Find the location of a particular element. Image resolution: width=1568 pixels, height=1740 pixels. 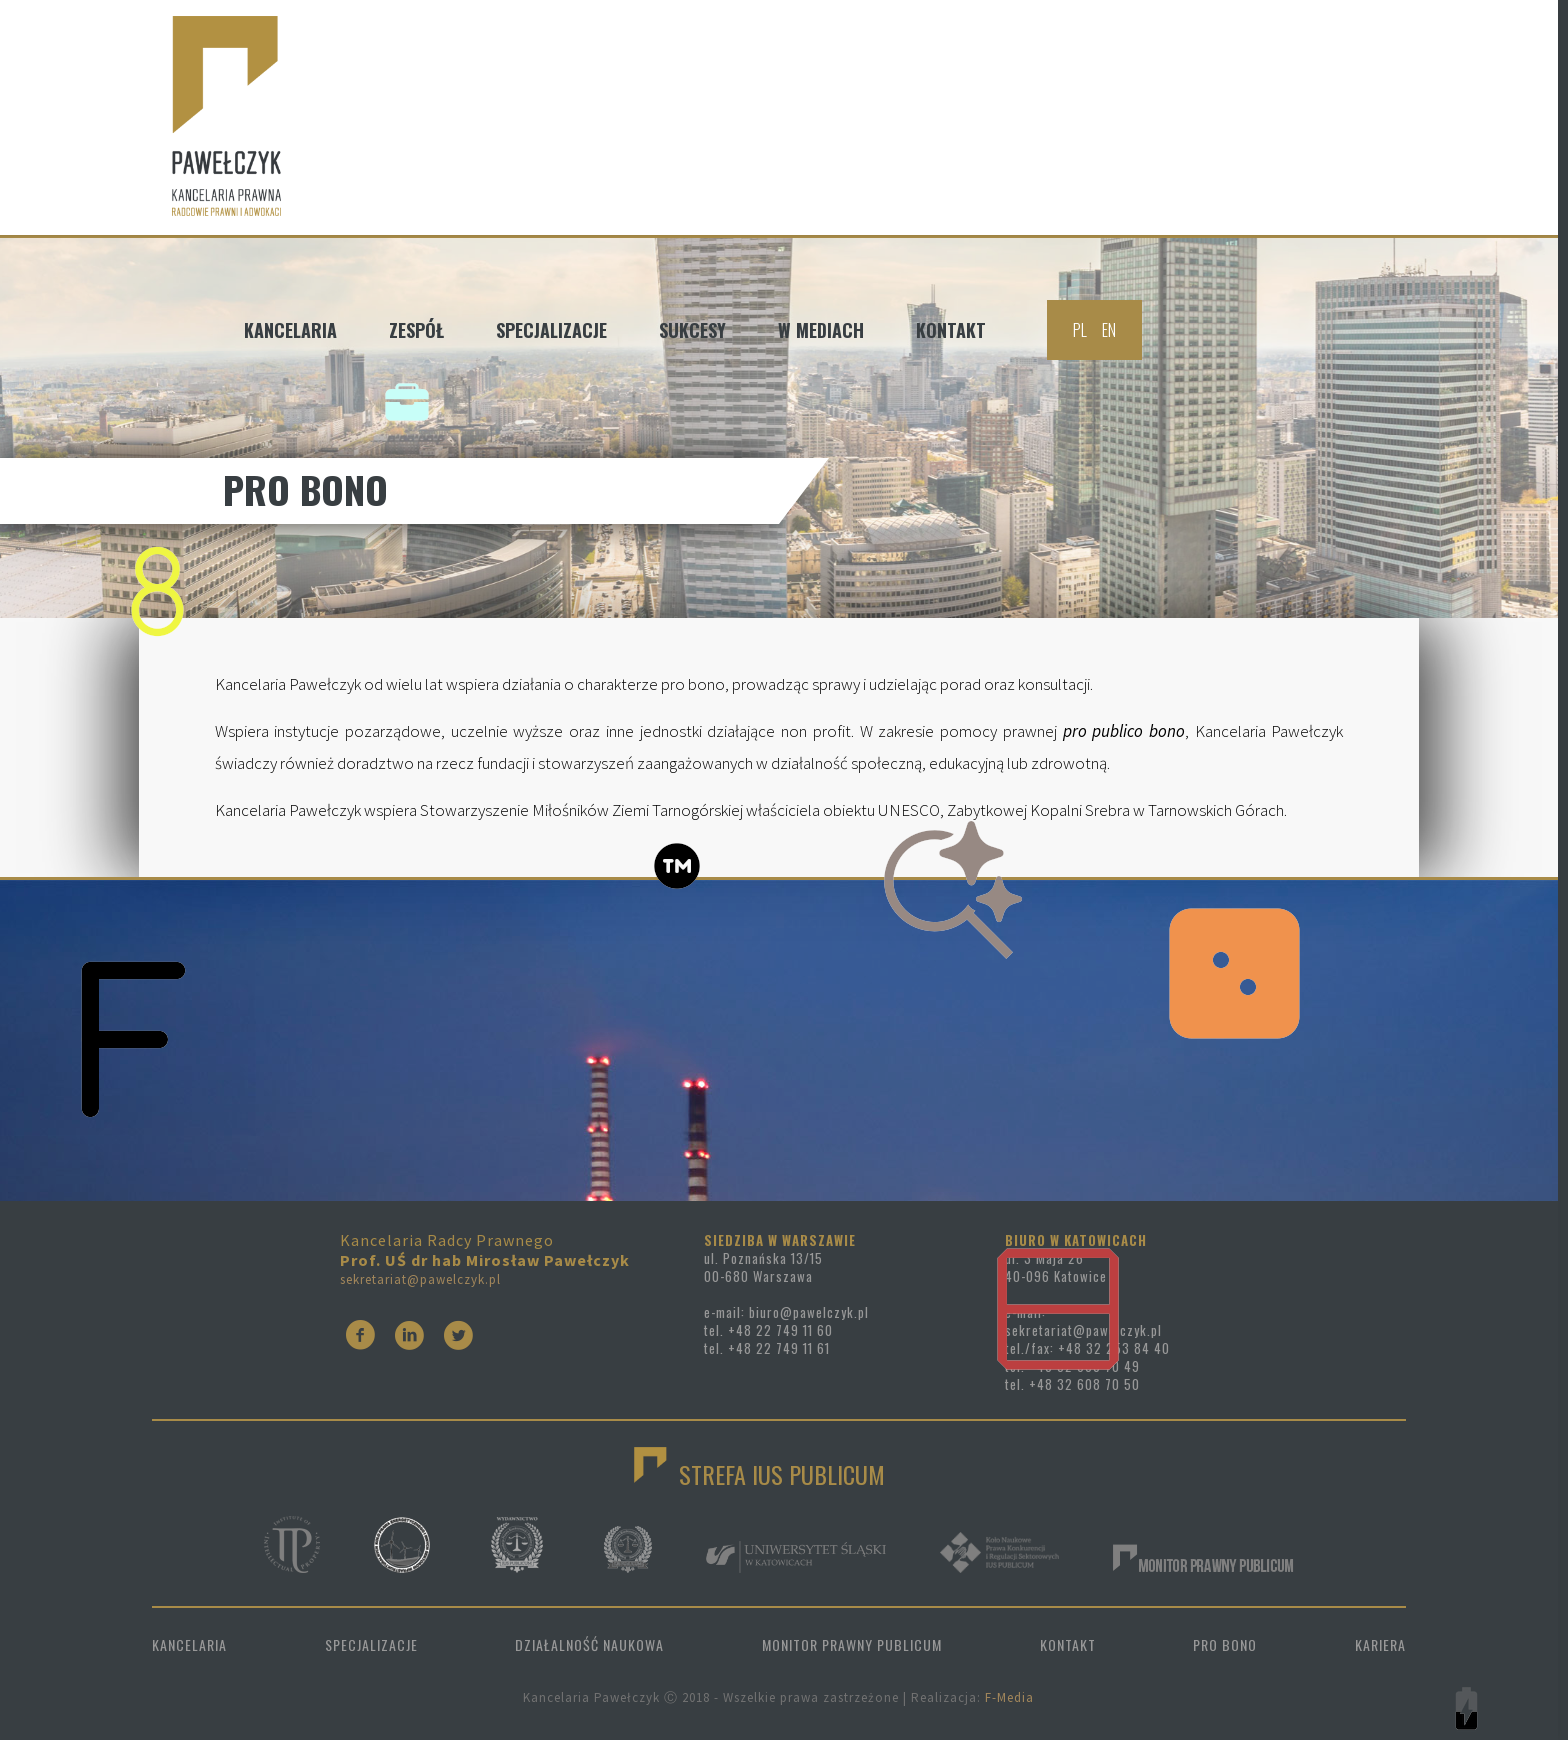

split editor view horizontally is located at coordinates (1053, 1304).